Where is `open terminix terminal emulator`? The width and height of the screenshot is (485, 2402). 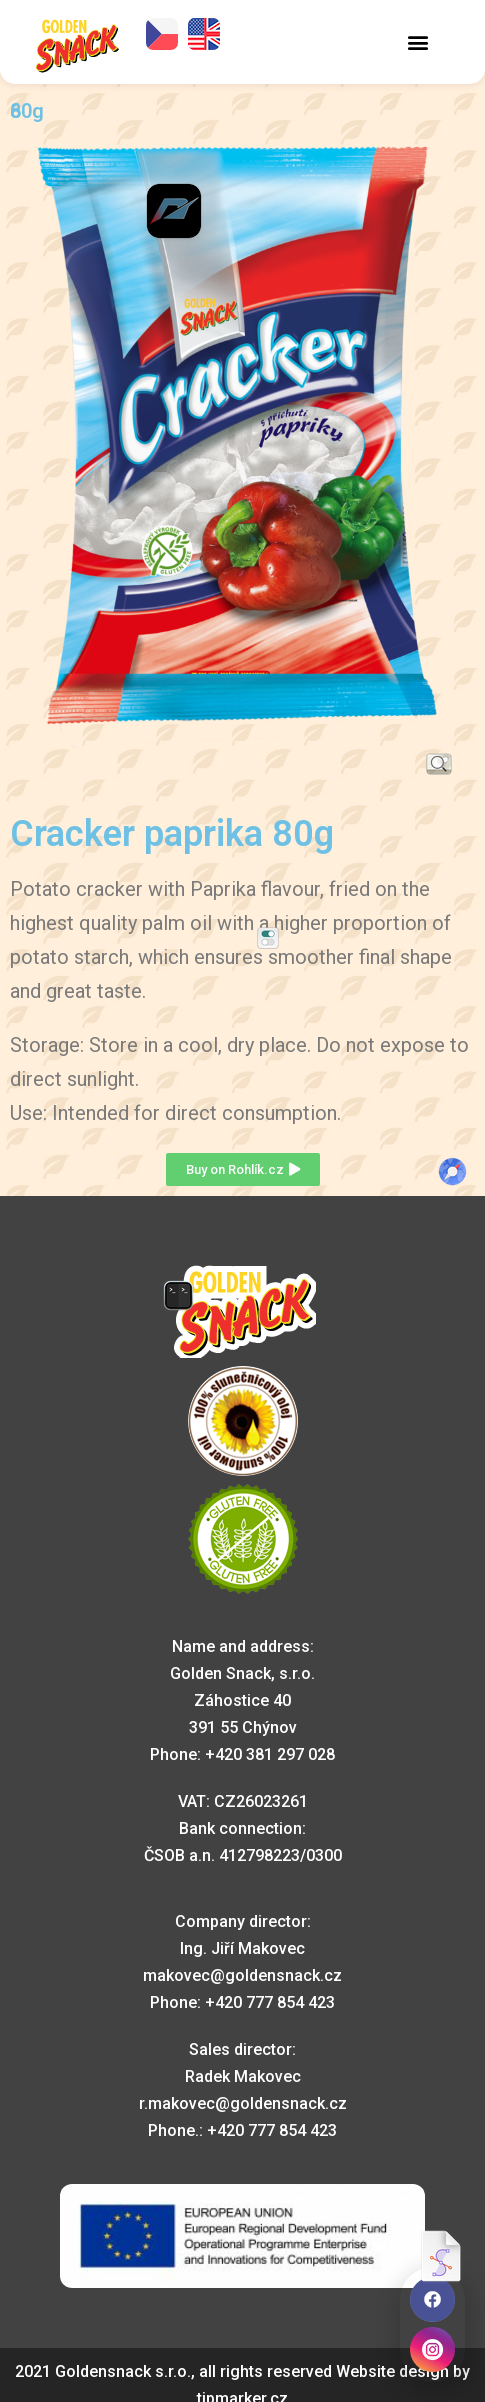
open terminix terminal emulator is located at coordinates (178, 1295).